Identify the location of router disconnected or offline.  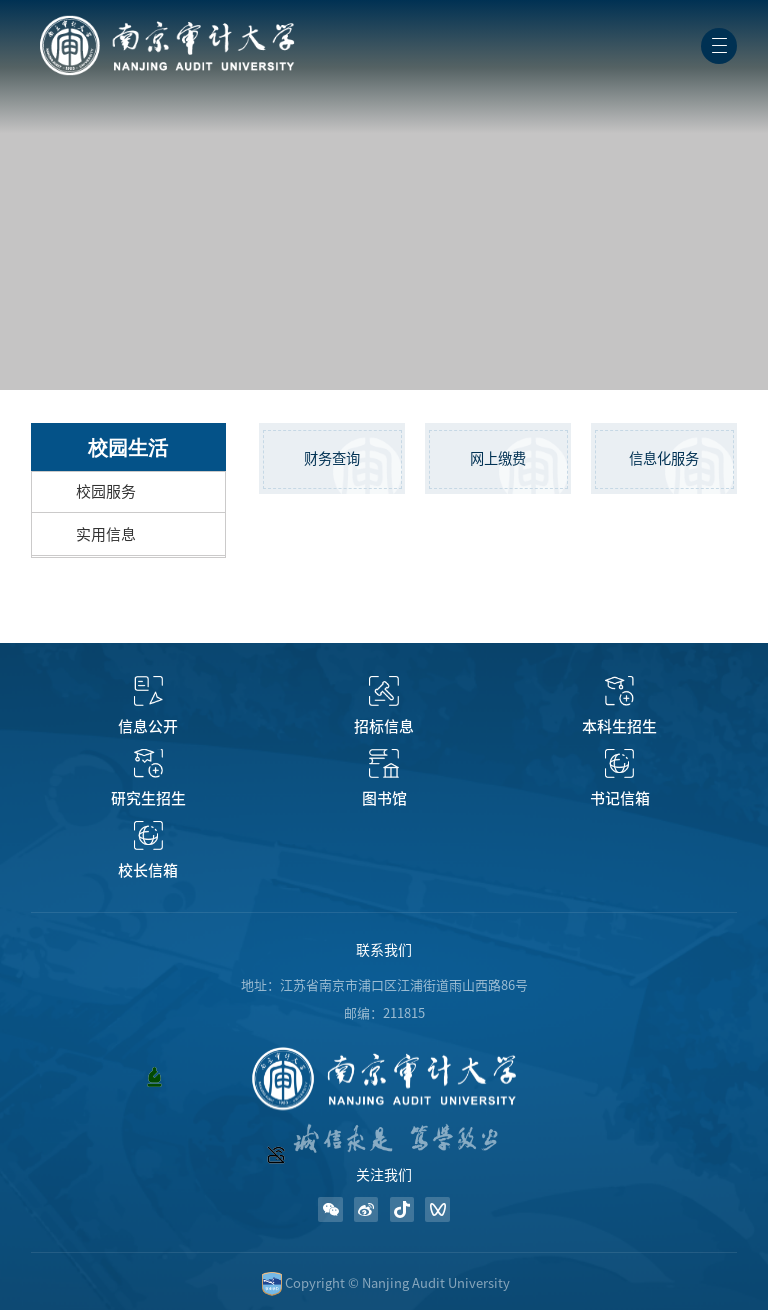
(276, 1155).